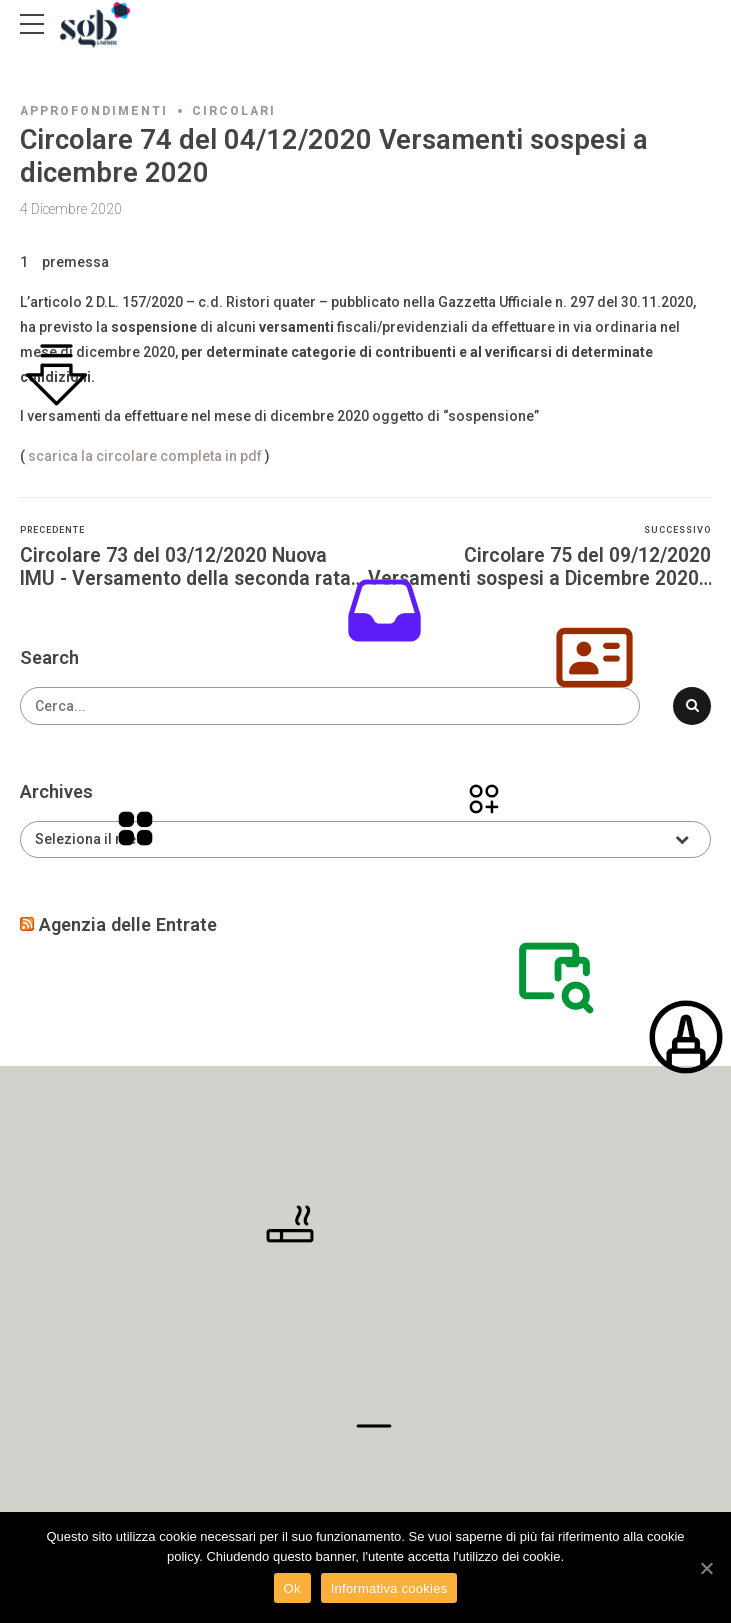 The width and height of the screenshot is (731, 1623). I want to click on indicates a designated smoking area, so click(290, 1229).